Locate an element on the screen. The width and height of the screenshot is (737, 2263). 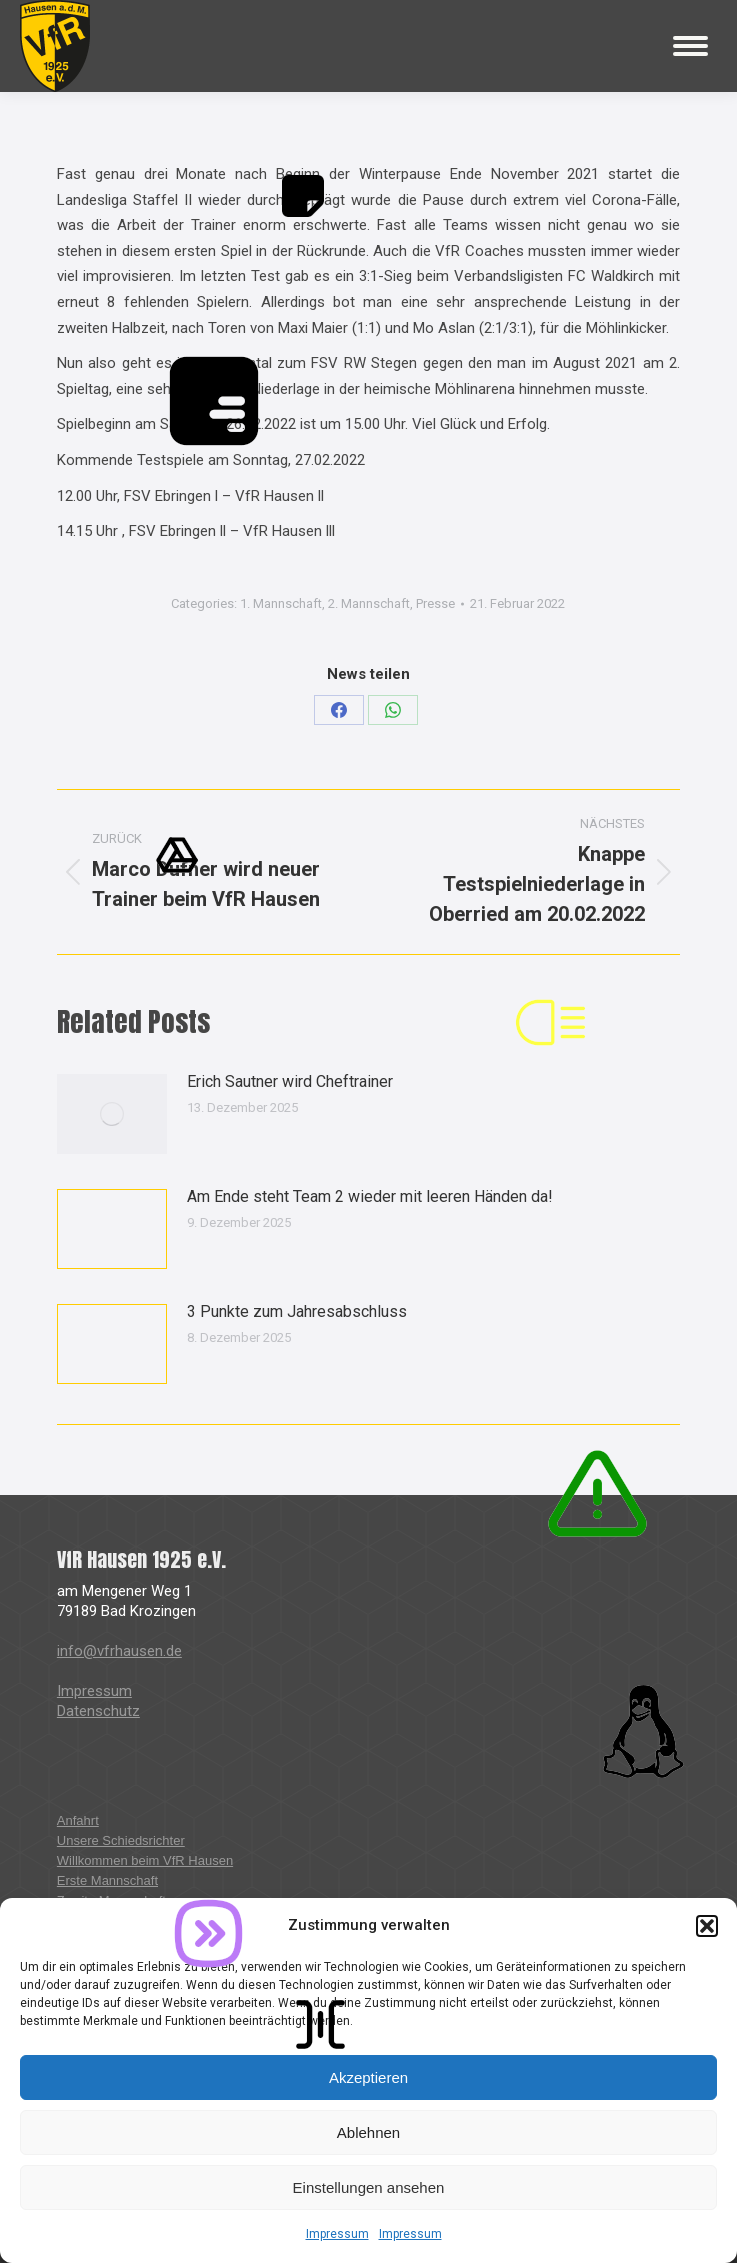
skip forward or advance to next item is located at coordinates (208, 1933).